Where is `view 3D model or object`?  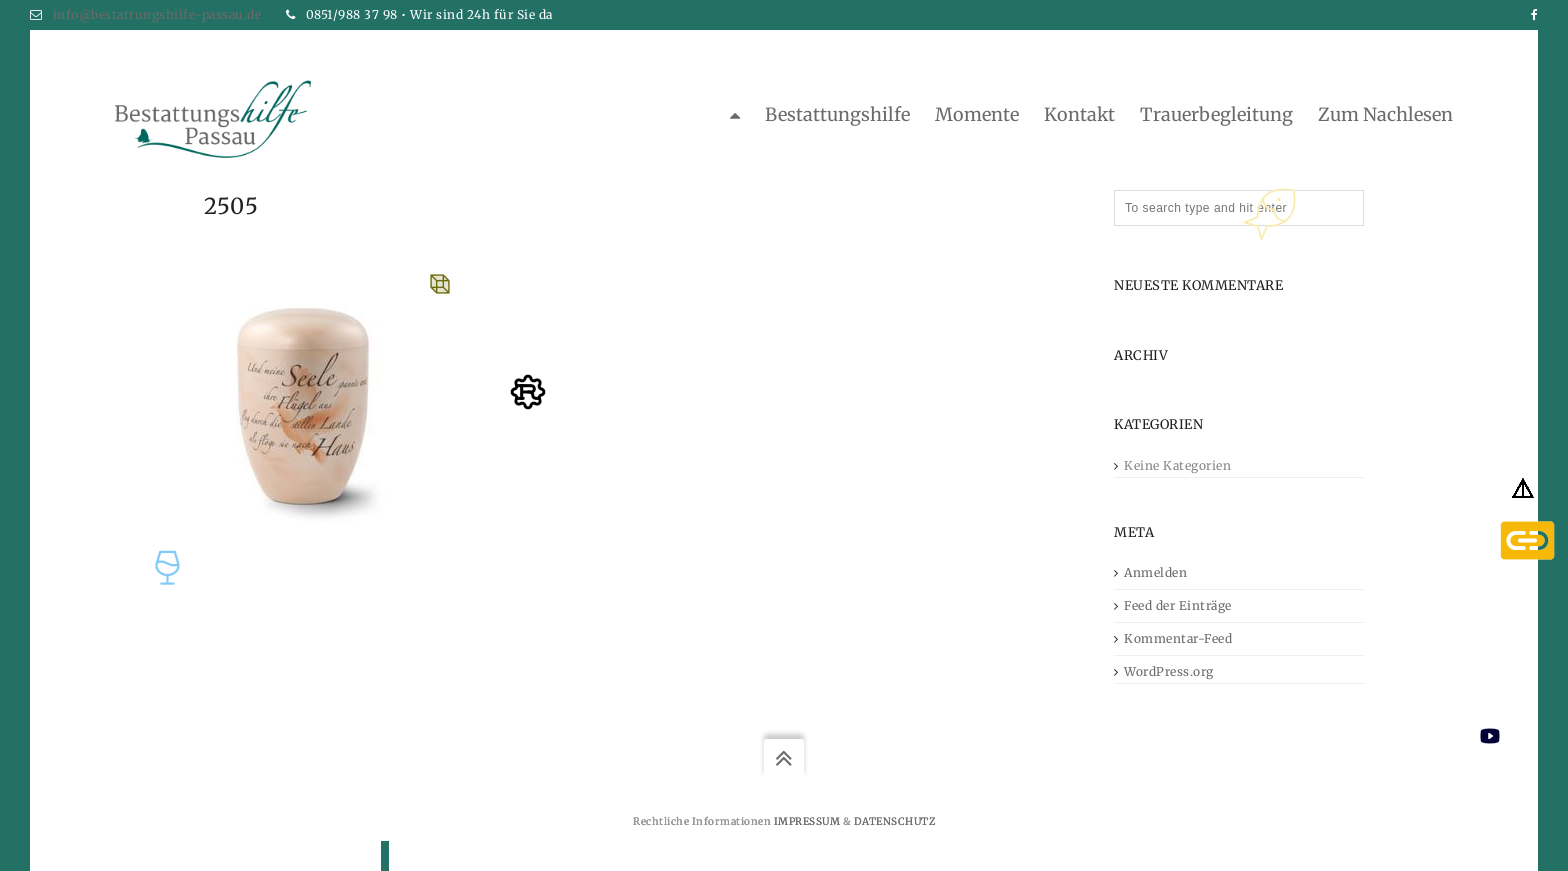 view 3D model or object is located at coordinates (440, 284).